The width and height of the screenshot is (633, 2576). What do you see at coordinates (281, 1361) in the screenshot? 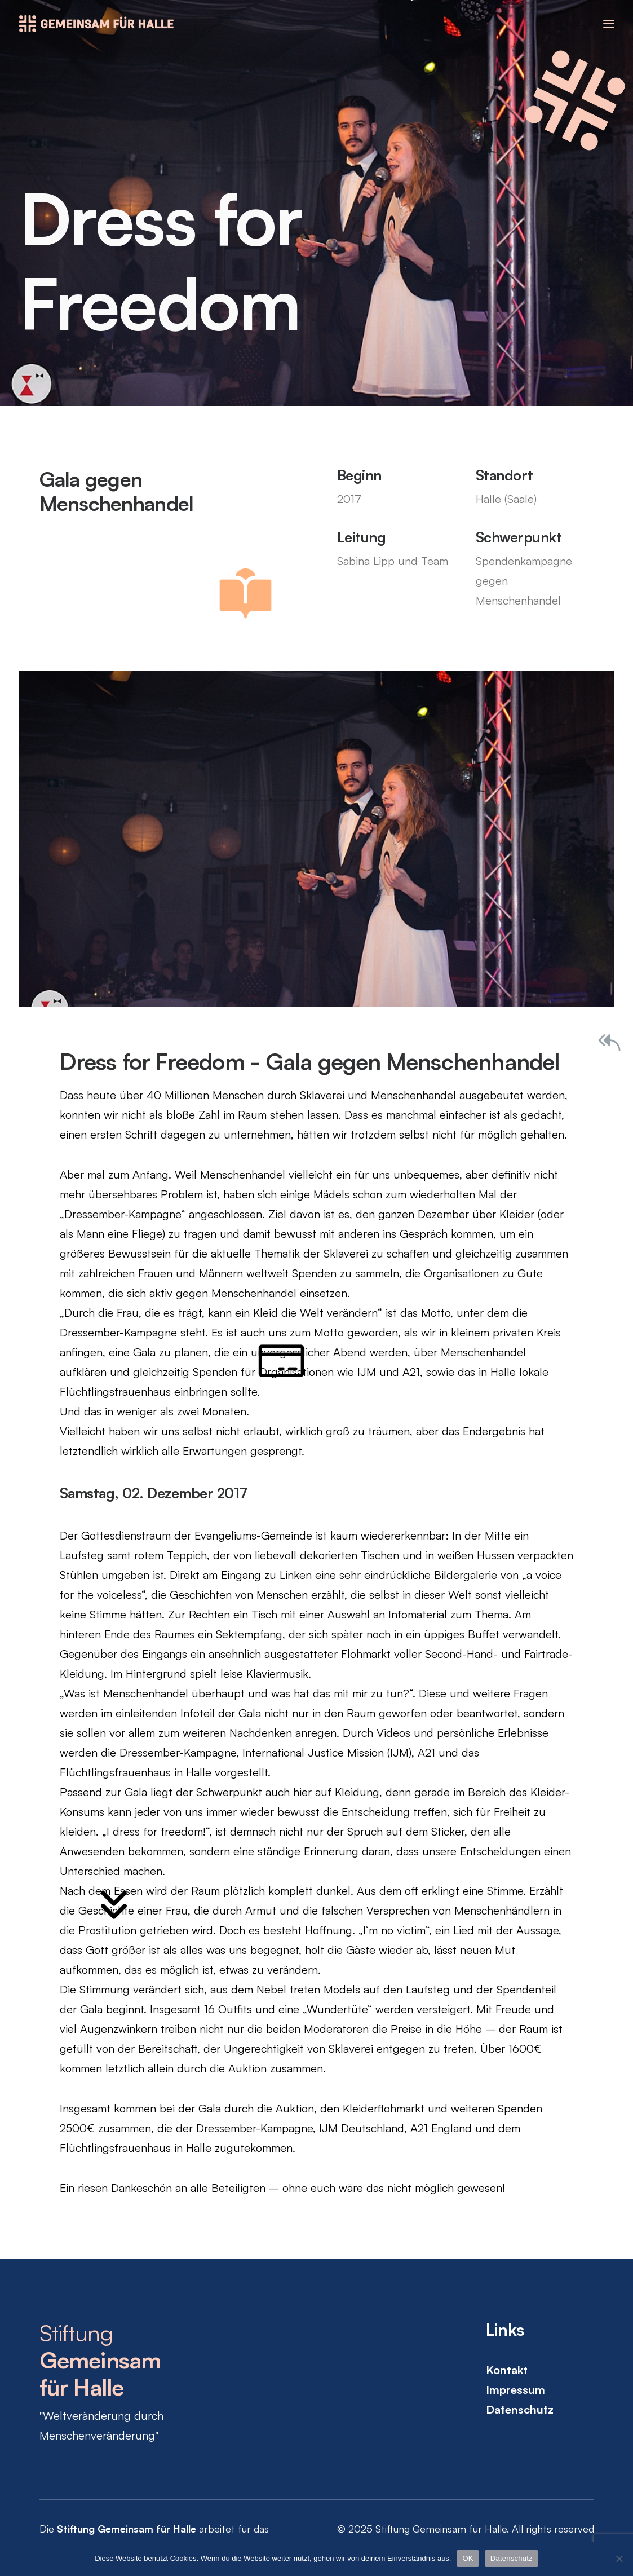
I see `manage payment methods` at bounding box center [281, 1361].